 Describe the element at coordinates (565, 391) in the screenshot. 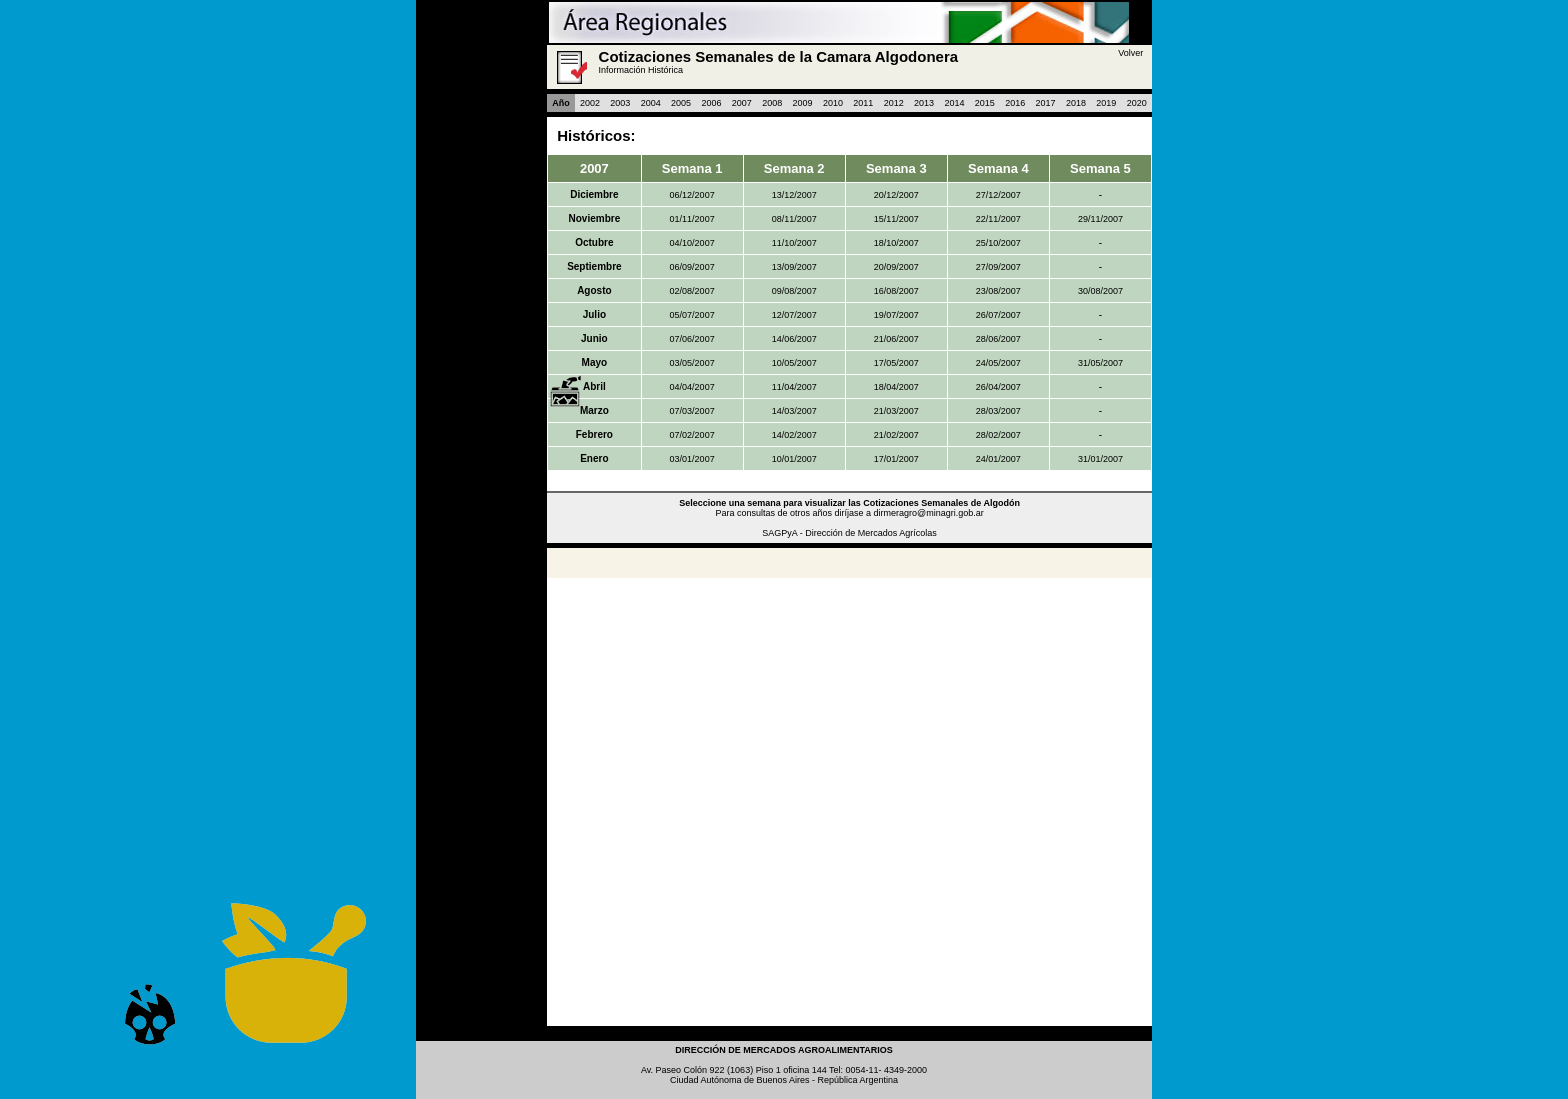

I see `cast your vote` at that location.